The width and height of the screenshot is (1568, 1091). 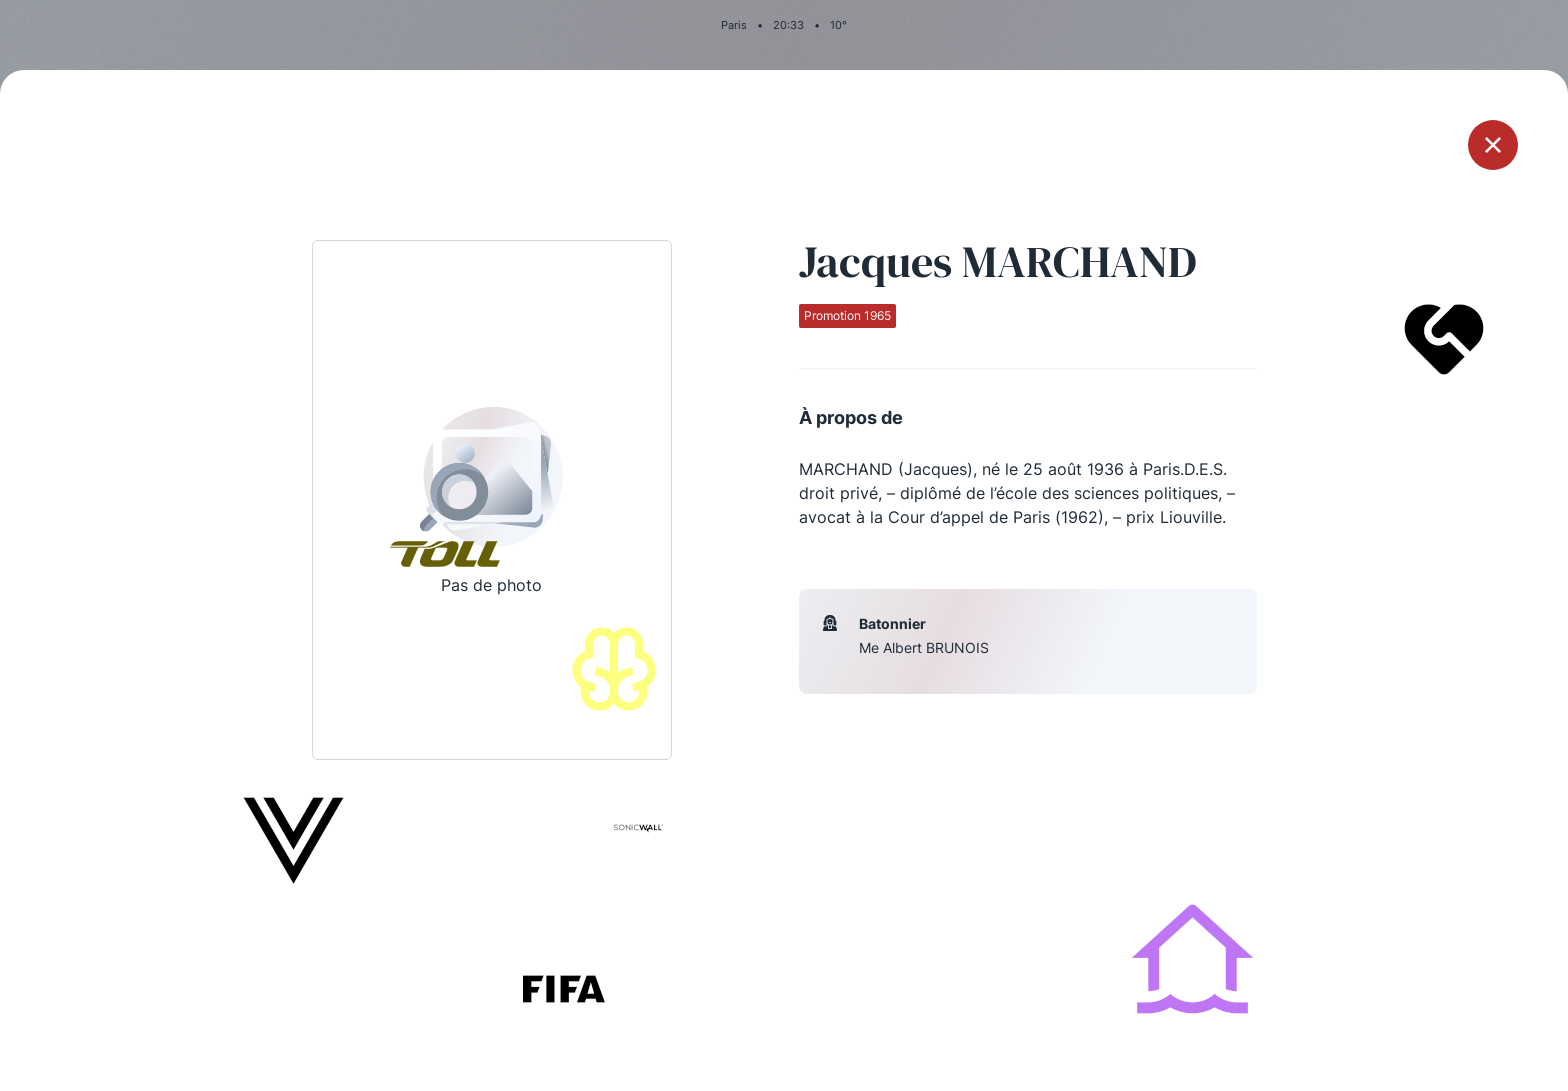 What do you see at coordinates (1444, 339) in the screenshot?
I see `access customer service or support` at bounding box center [1444, 339].